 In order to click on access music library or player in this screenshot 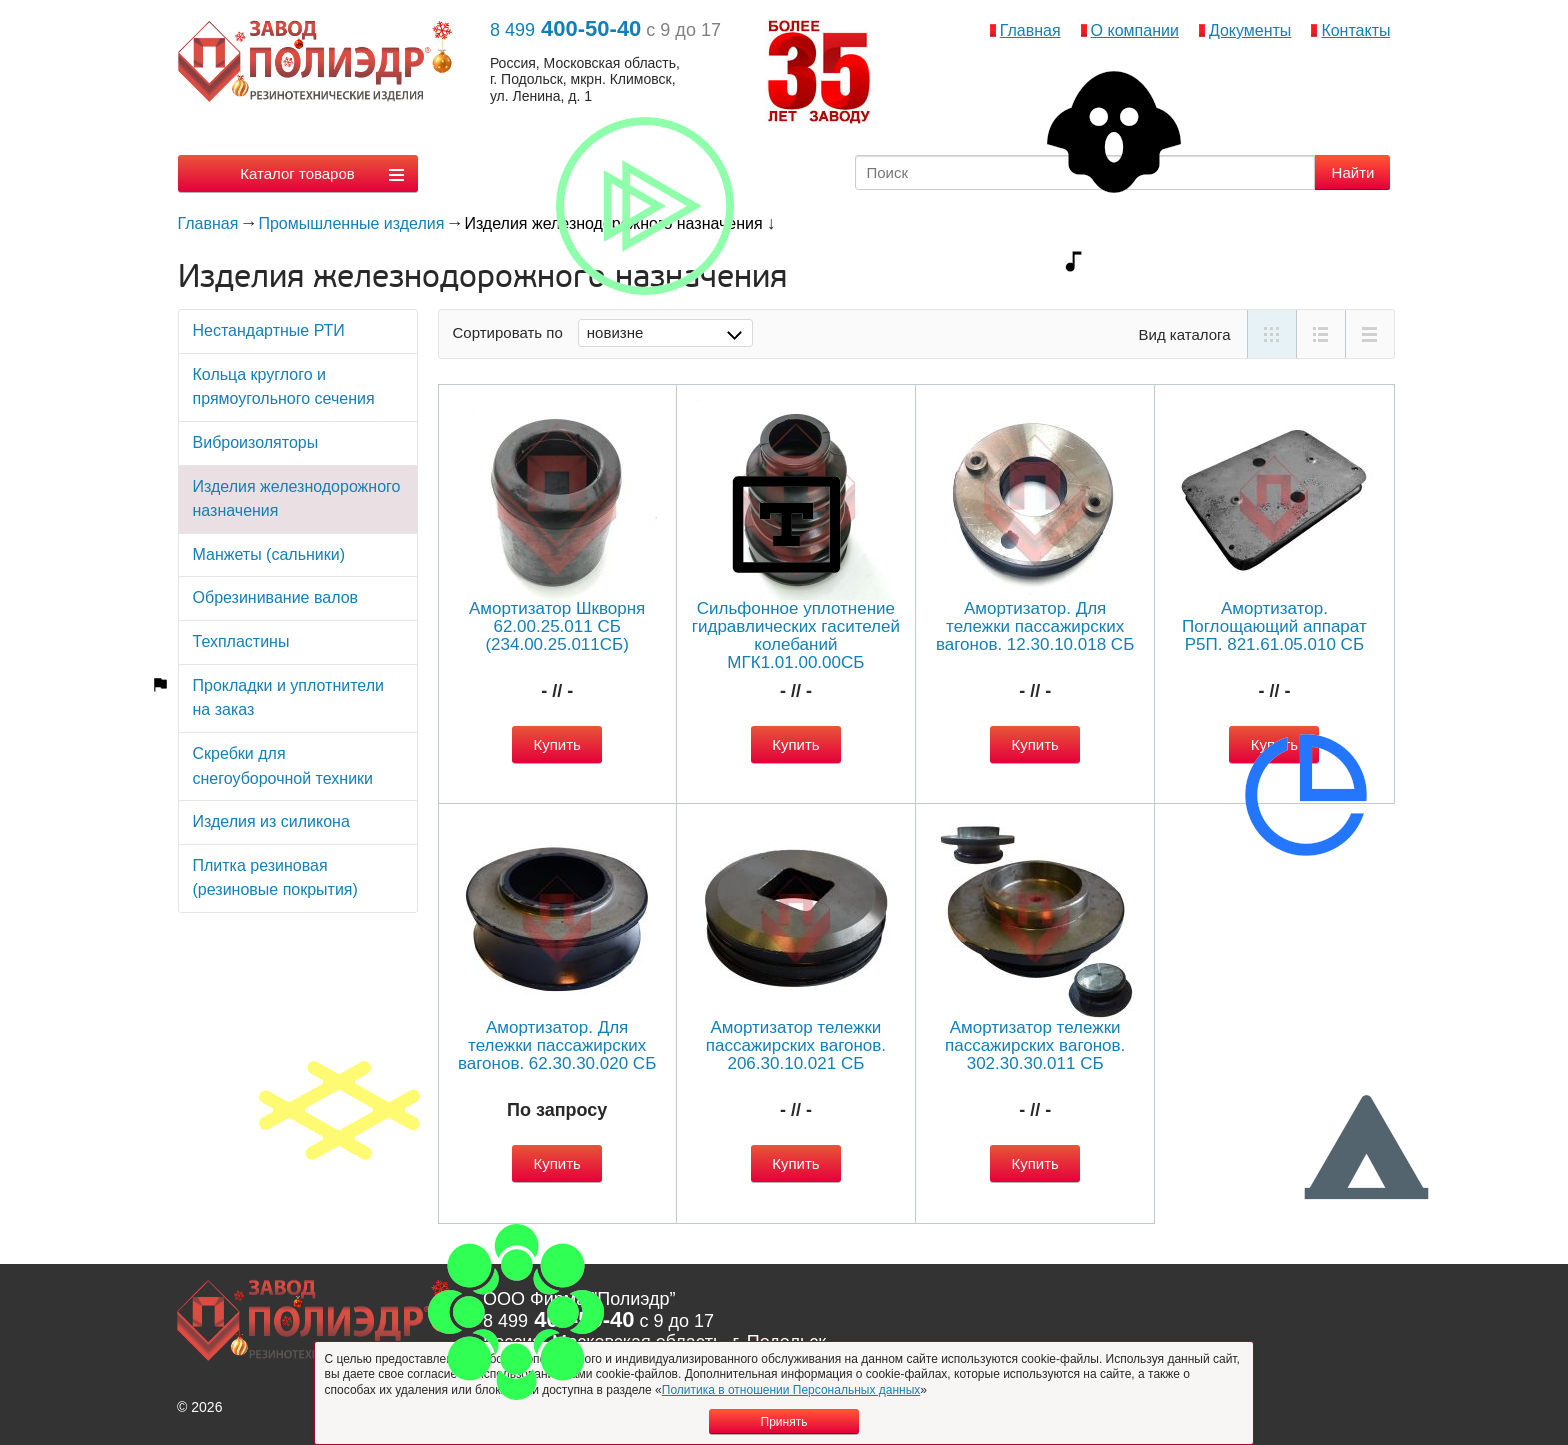, I will do `click(1072, 261)`.